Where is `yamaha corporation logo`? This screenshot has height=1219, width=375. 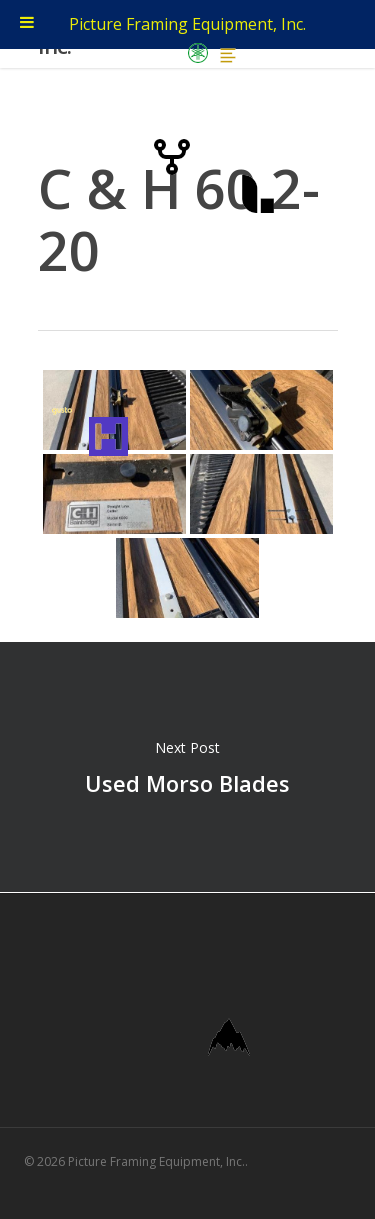 yamaha corporation logo is located at coordinates (198, 53).